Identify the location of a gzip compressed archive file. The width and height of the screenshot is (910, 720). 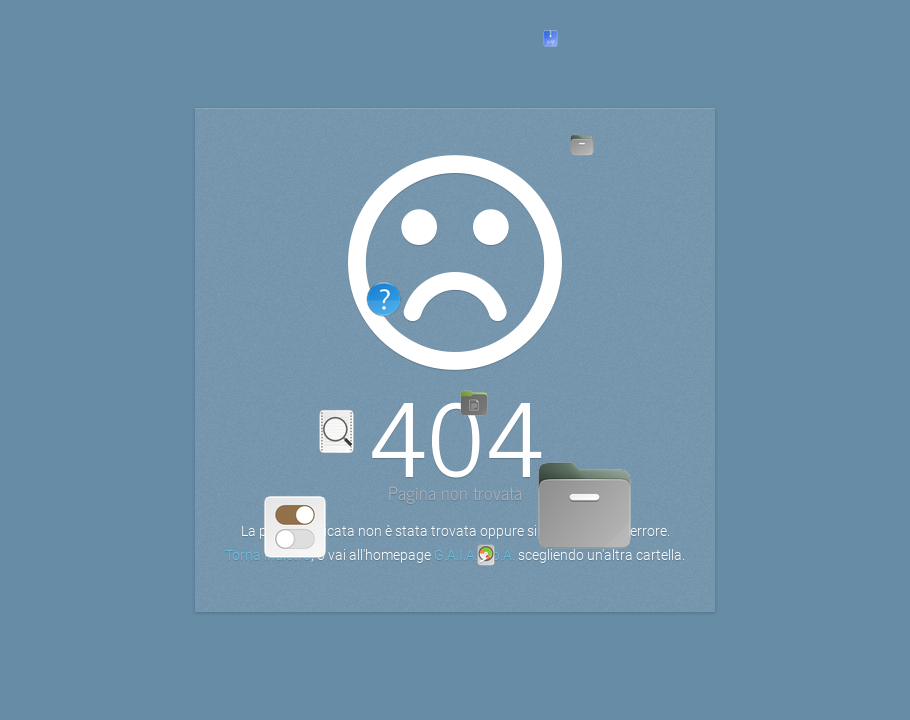
(550, 38).